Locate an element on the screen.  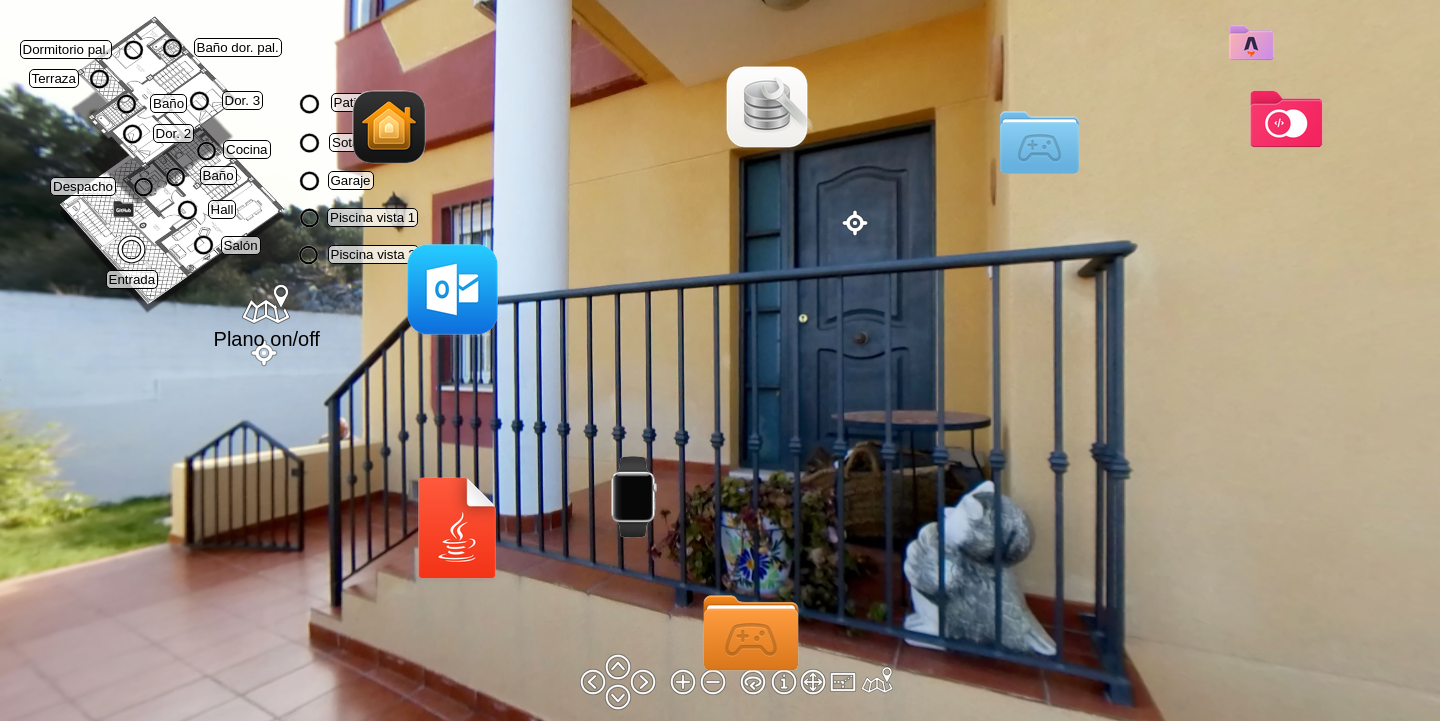
open appwrite project folder is located at coordinates (1286, 121).